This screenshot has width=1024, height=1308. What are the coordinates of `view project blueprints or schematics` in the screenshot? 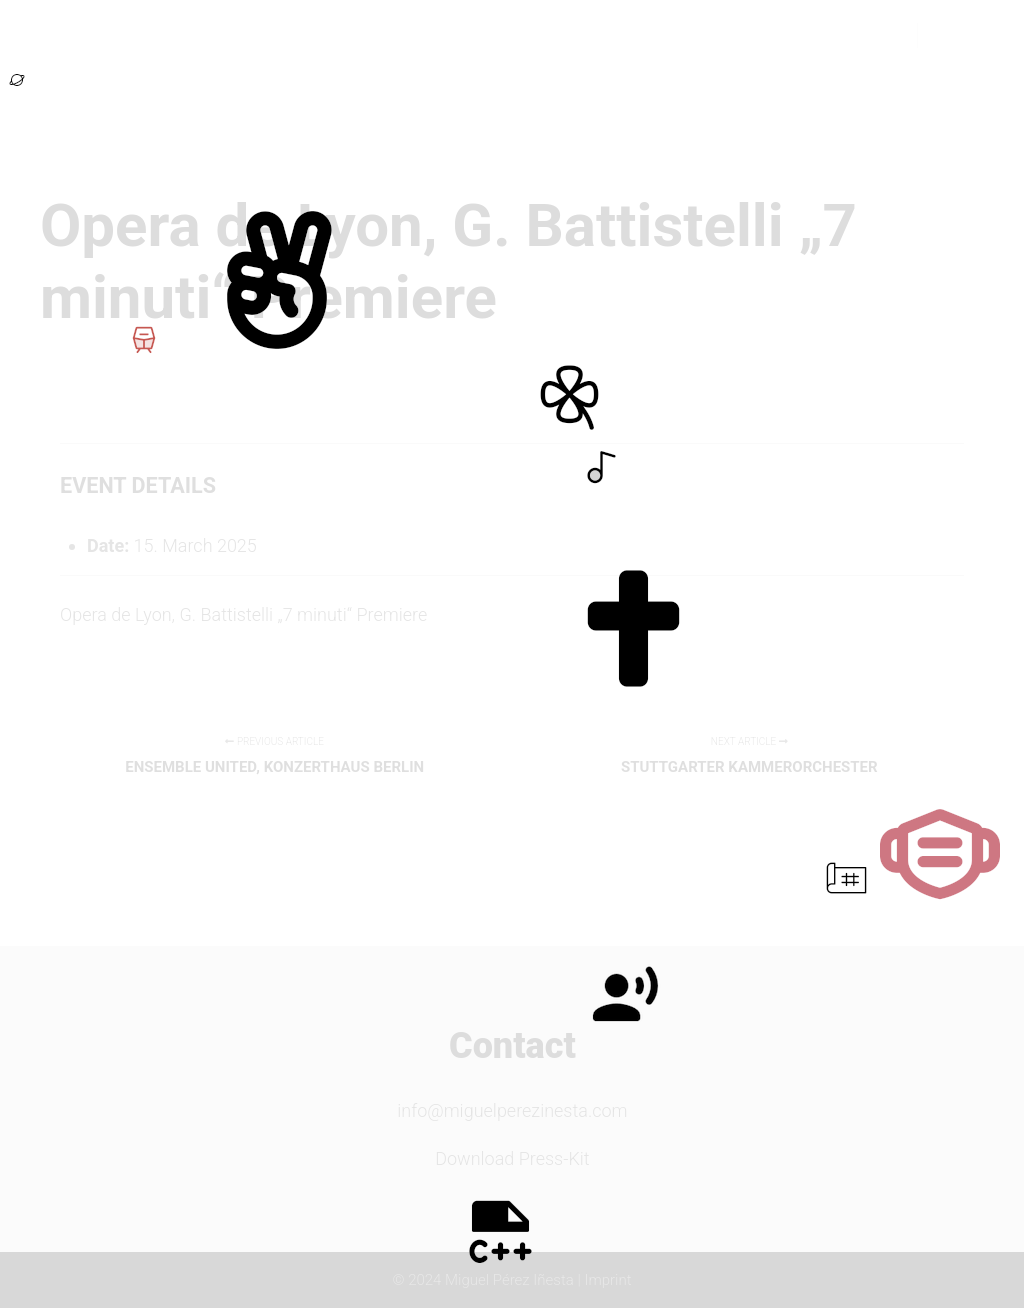 It's located at (846, 879).